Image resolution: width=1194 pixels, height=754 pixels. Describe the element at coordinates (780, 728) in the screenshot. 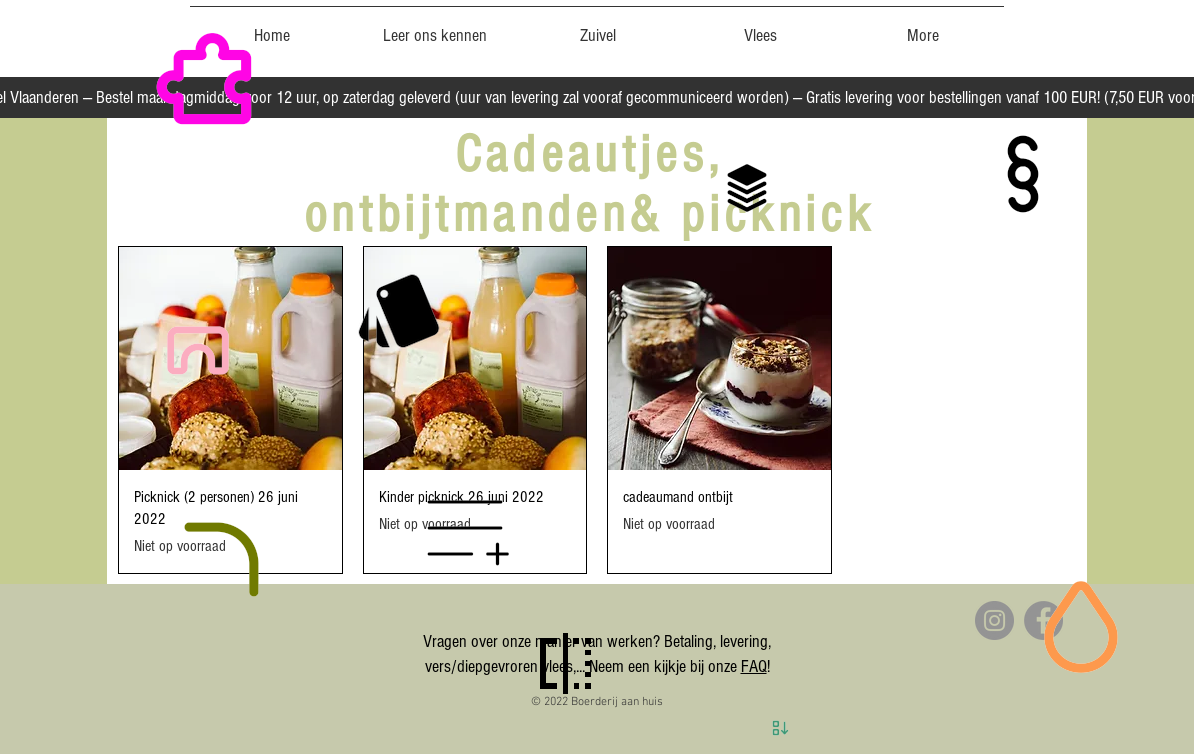

I see `sort list items in descending order` at that location.